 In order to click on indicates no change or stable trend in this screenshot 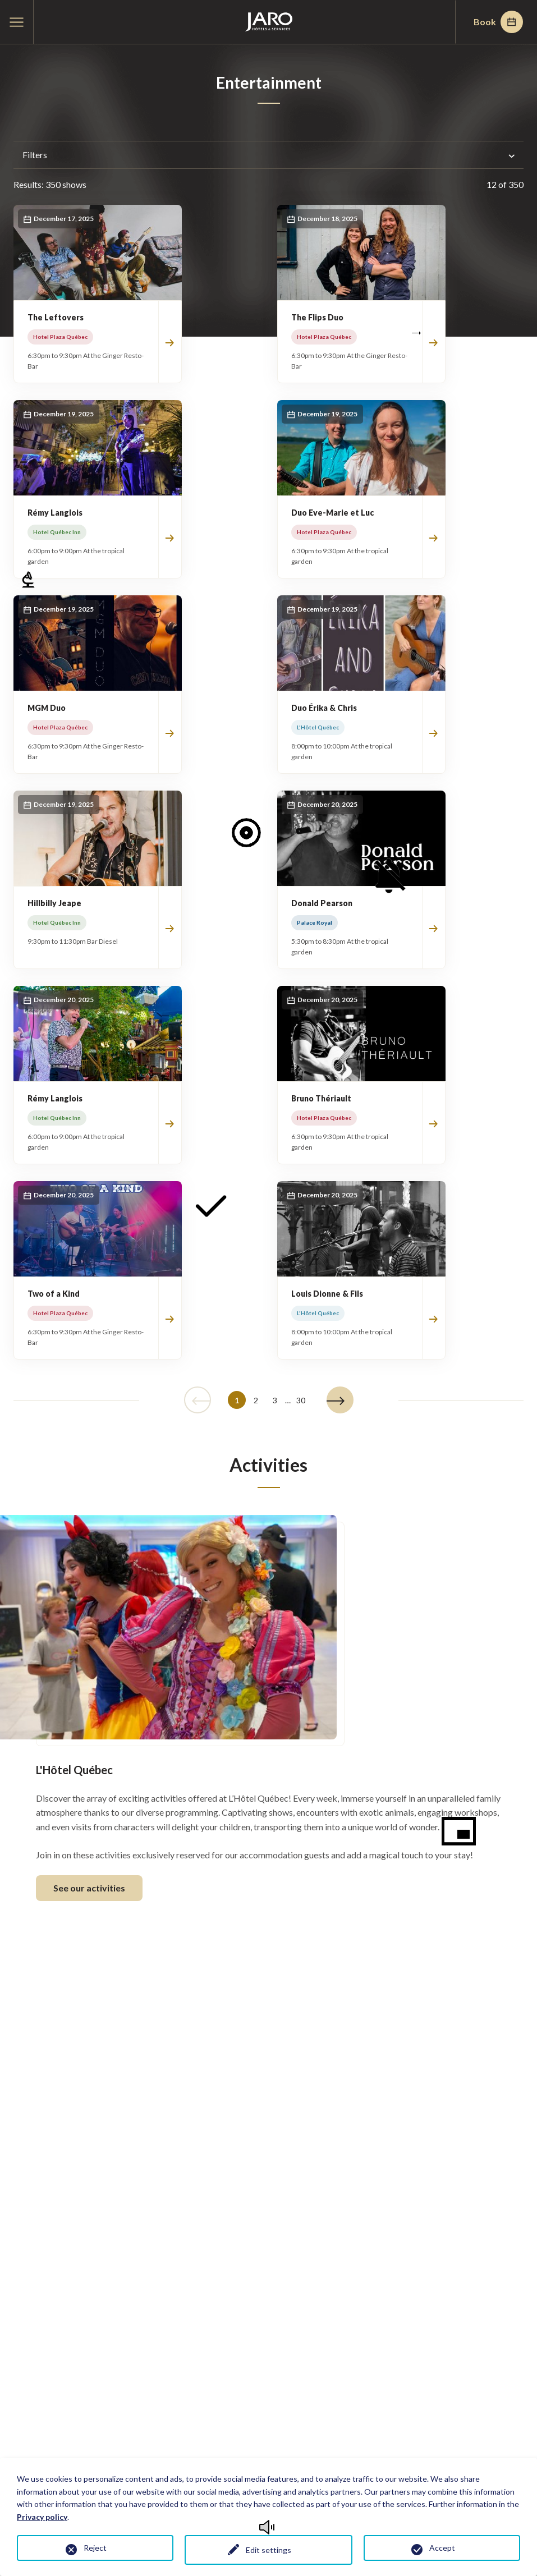, I will do `click(416, 333)`.